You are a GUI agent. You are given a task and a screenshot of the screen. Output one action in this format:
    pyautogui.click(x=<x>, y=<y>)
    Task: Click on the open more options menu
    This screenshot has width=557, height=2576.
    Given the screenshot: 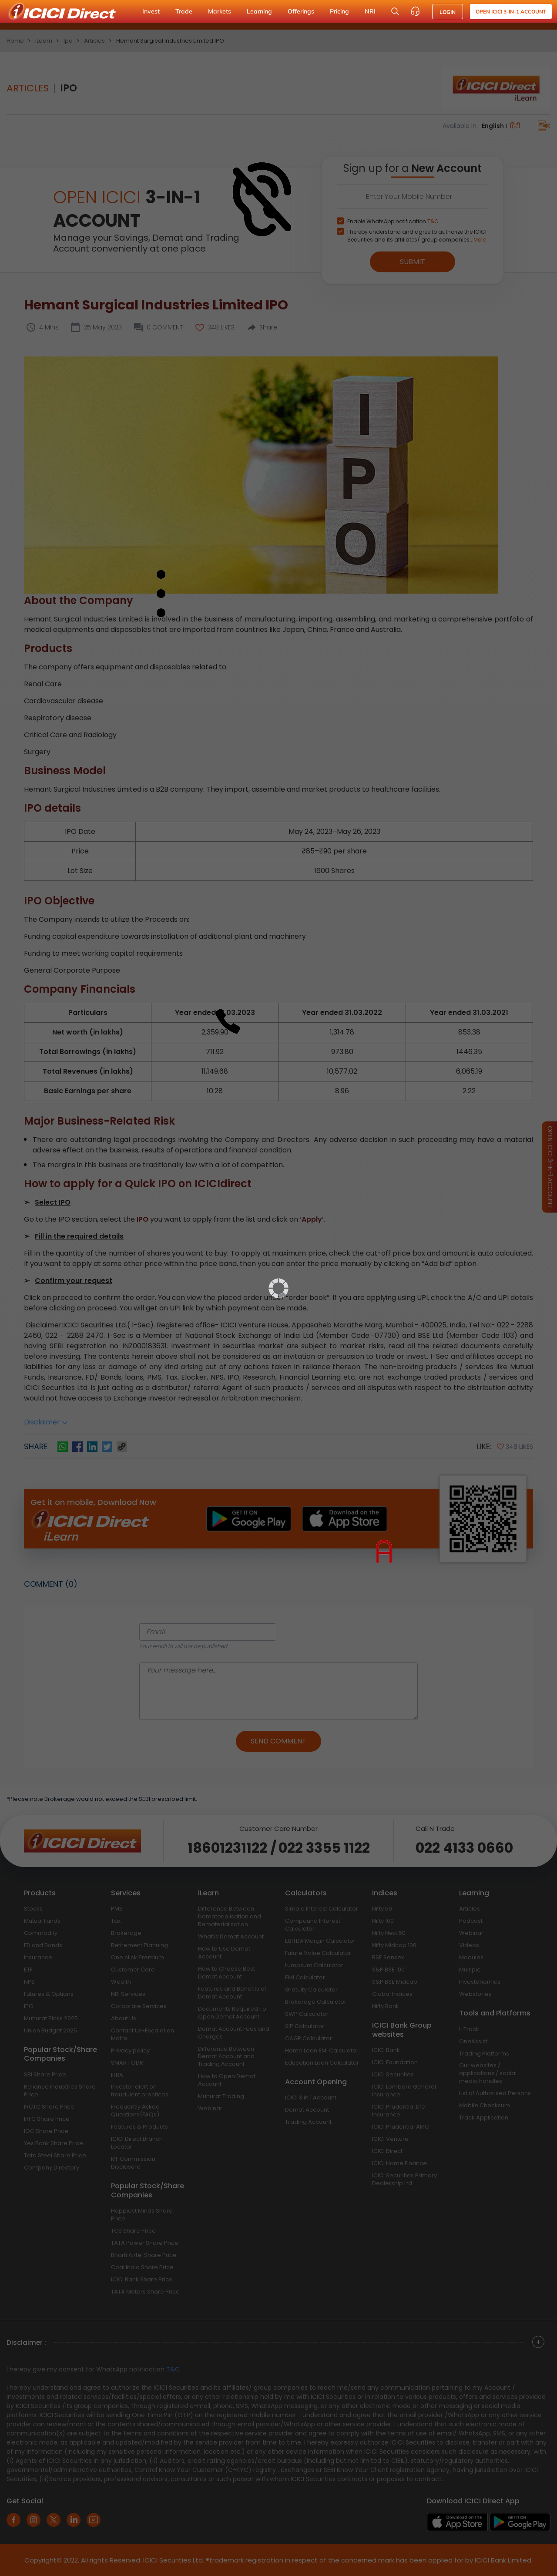 What is the action you would take?
    pyautogui.click(x=161, y=594)
    